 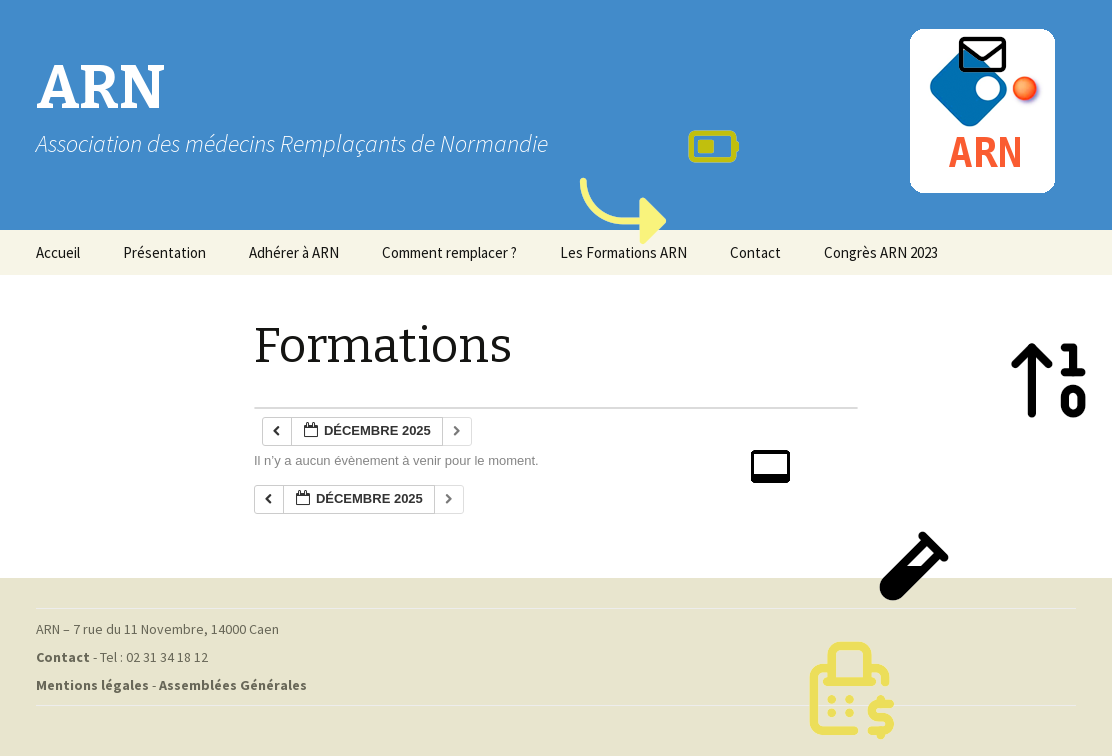 I want to click on open point of sale system, so click(x=849, y=690).